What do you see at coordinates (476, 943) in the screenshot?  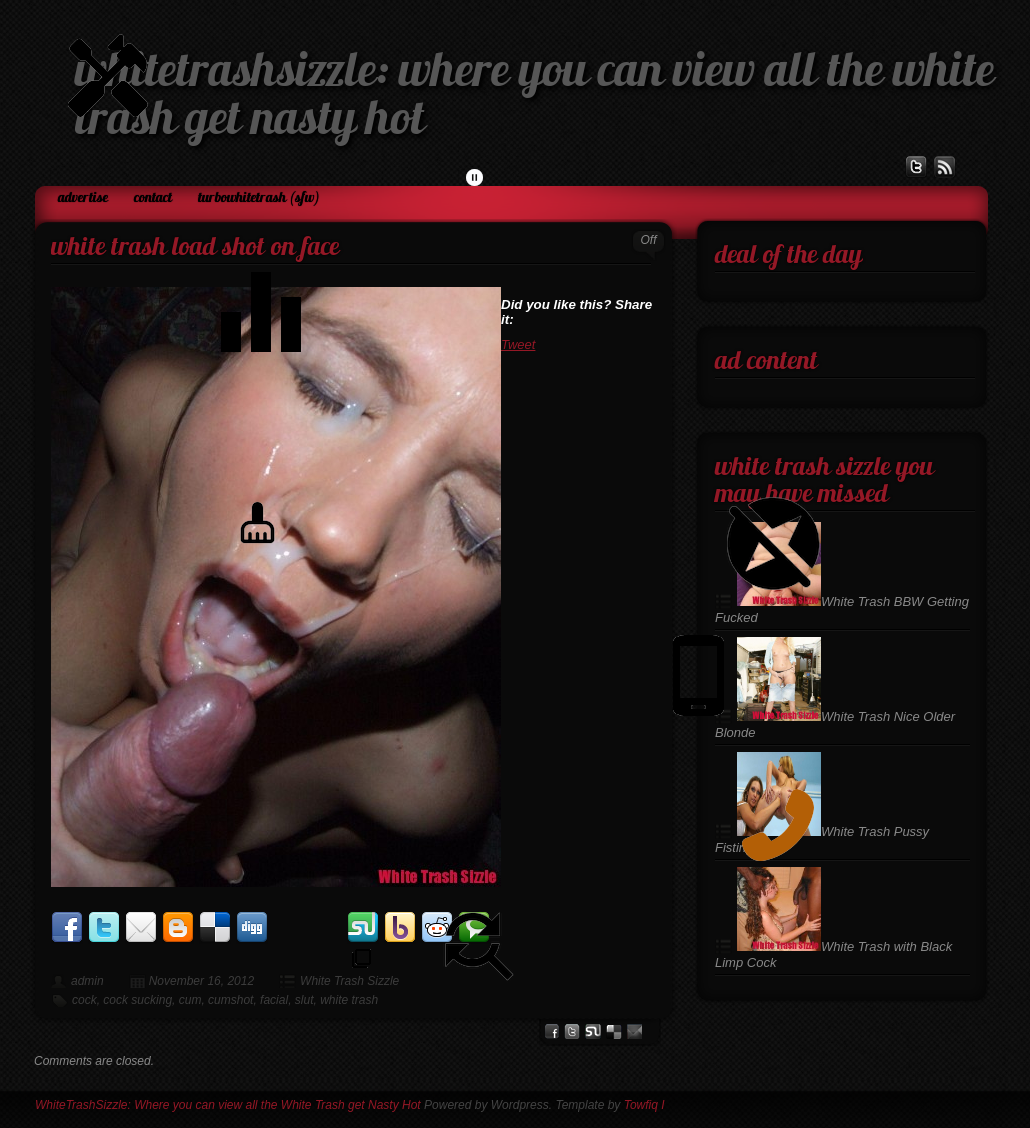 I see `find and replace text or content` at bounding box center [476, 943].